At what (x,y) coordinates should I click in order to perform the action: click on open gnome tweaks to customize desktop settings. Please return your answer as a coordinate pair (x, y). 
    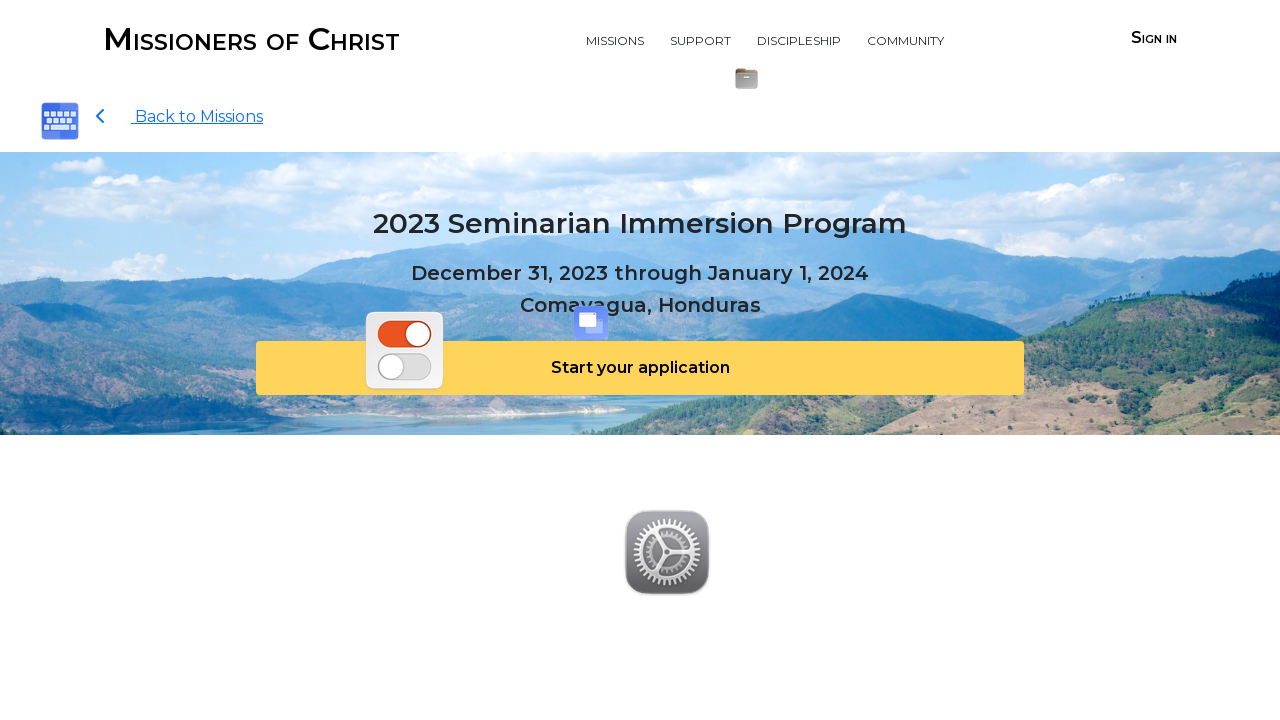
    Looking at the image, I should click on (404, 350).